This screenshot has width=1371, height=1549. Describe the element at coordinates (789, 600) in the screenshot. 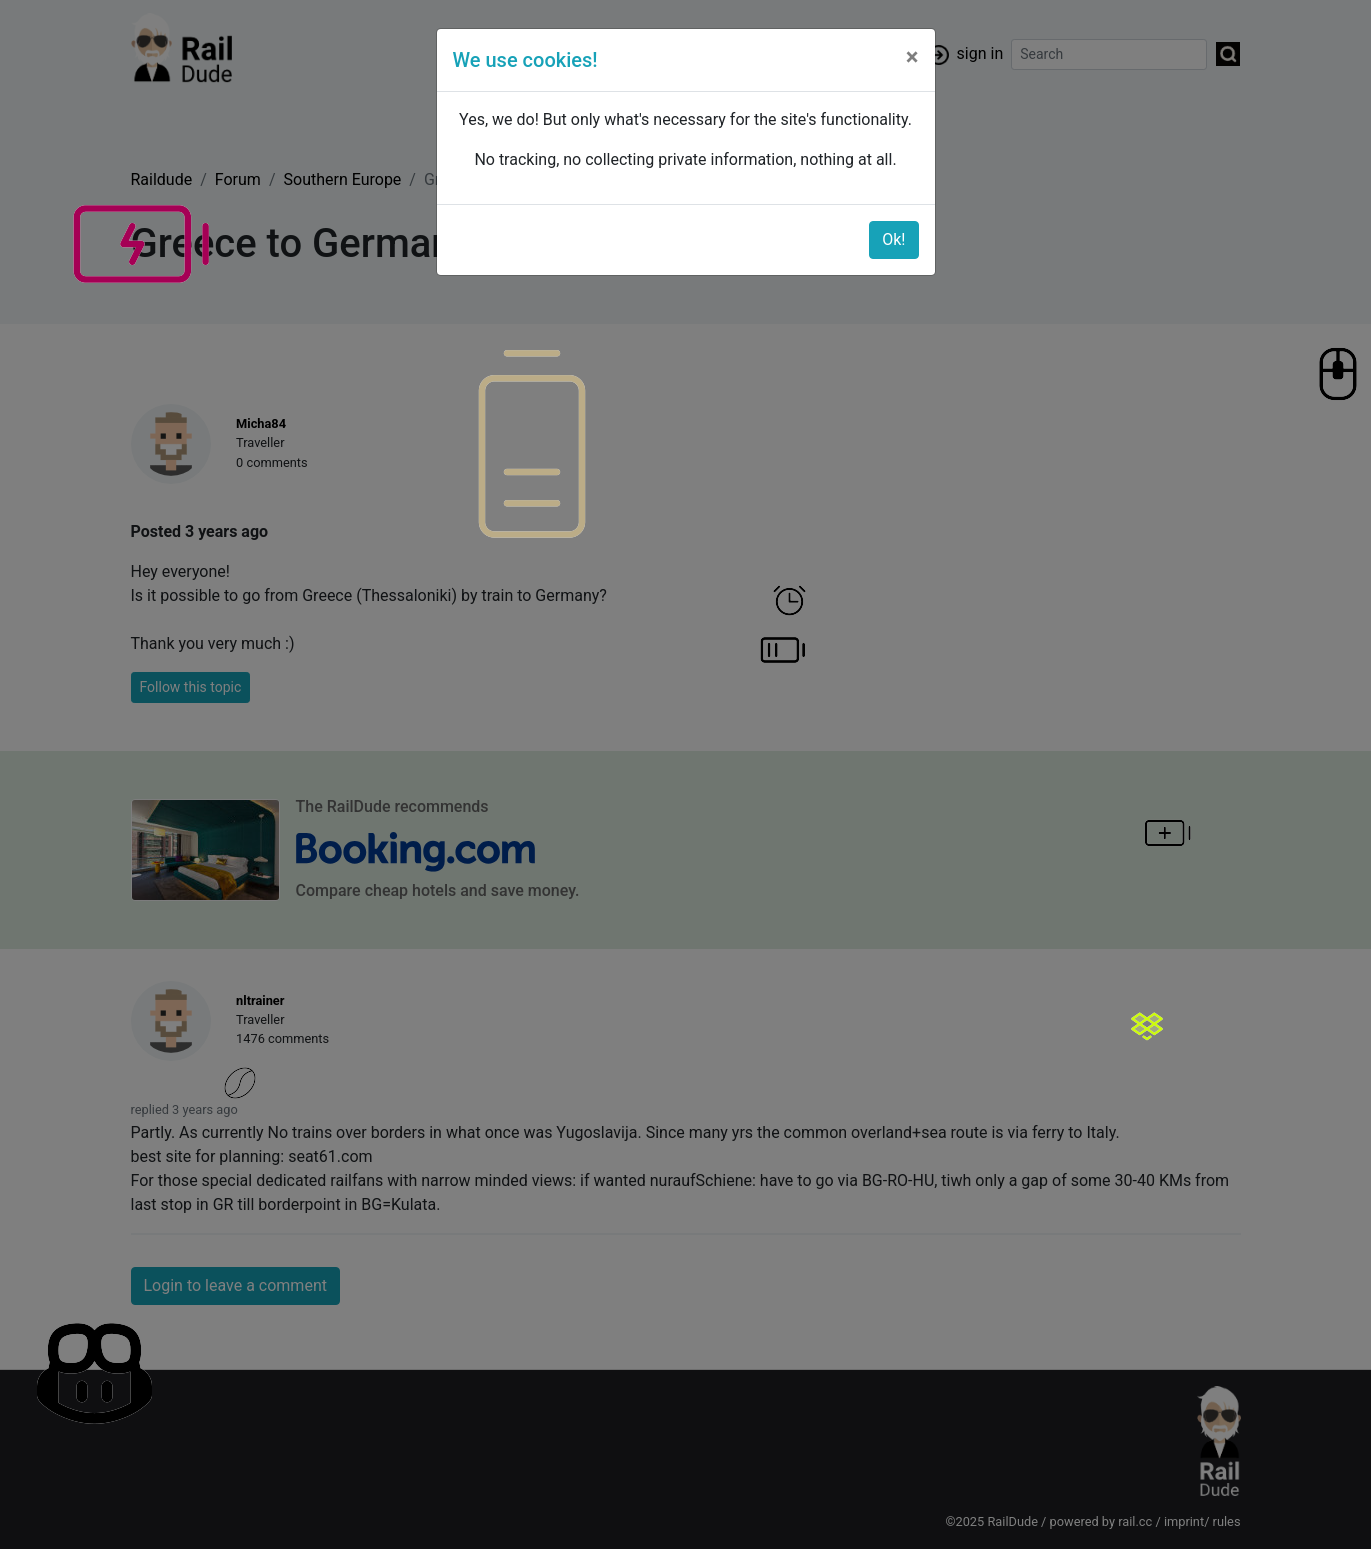

I see `set or manage alarms` at that location.